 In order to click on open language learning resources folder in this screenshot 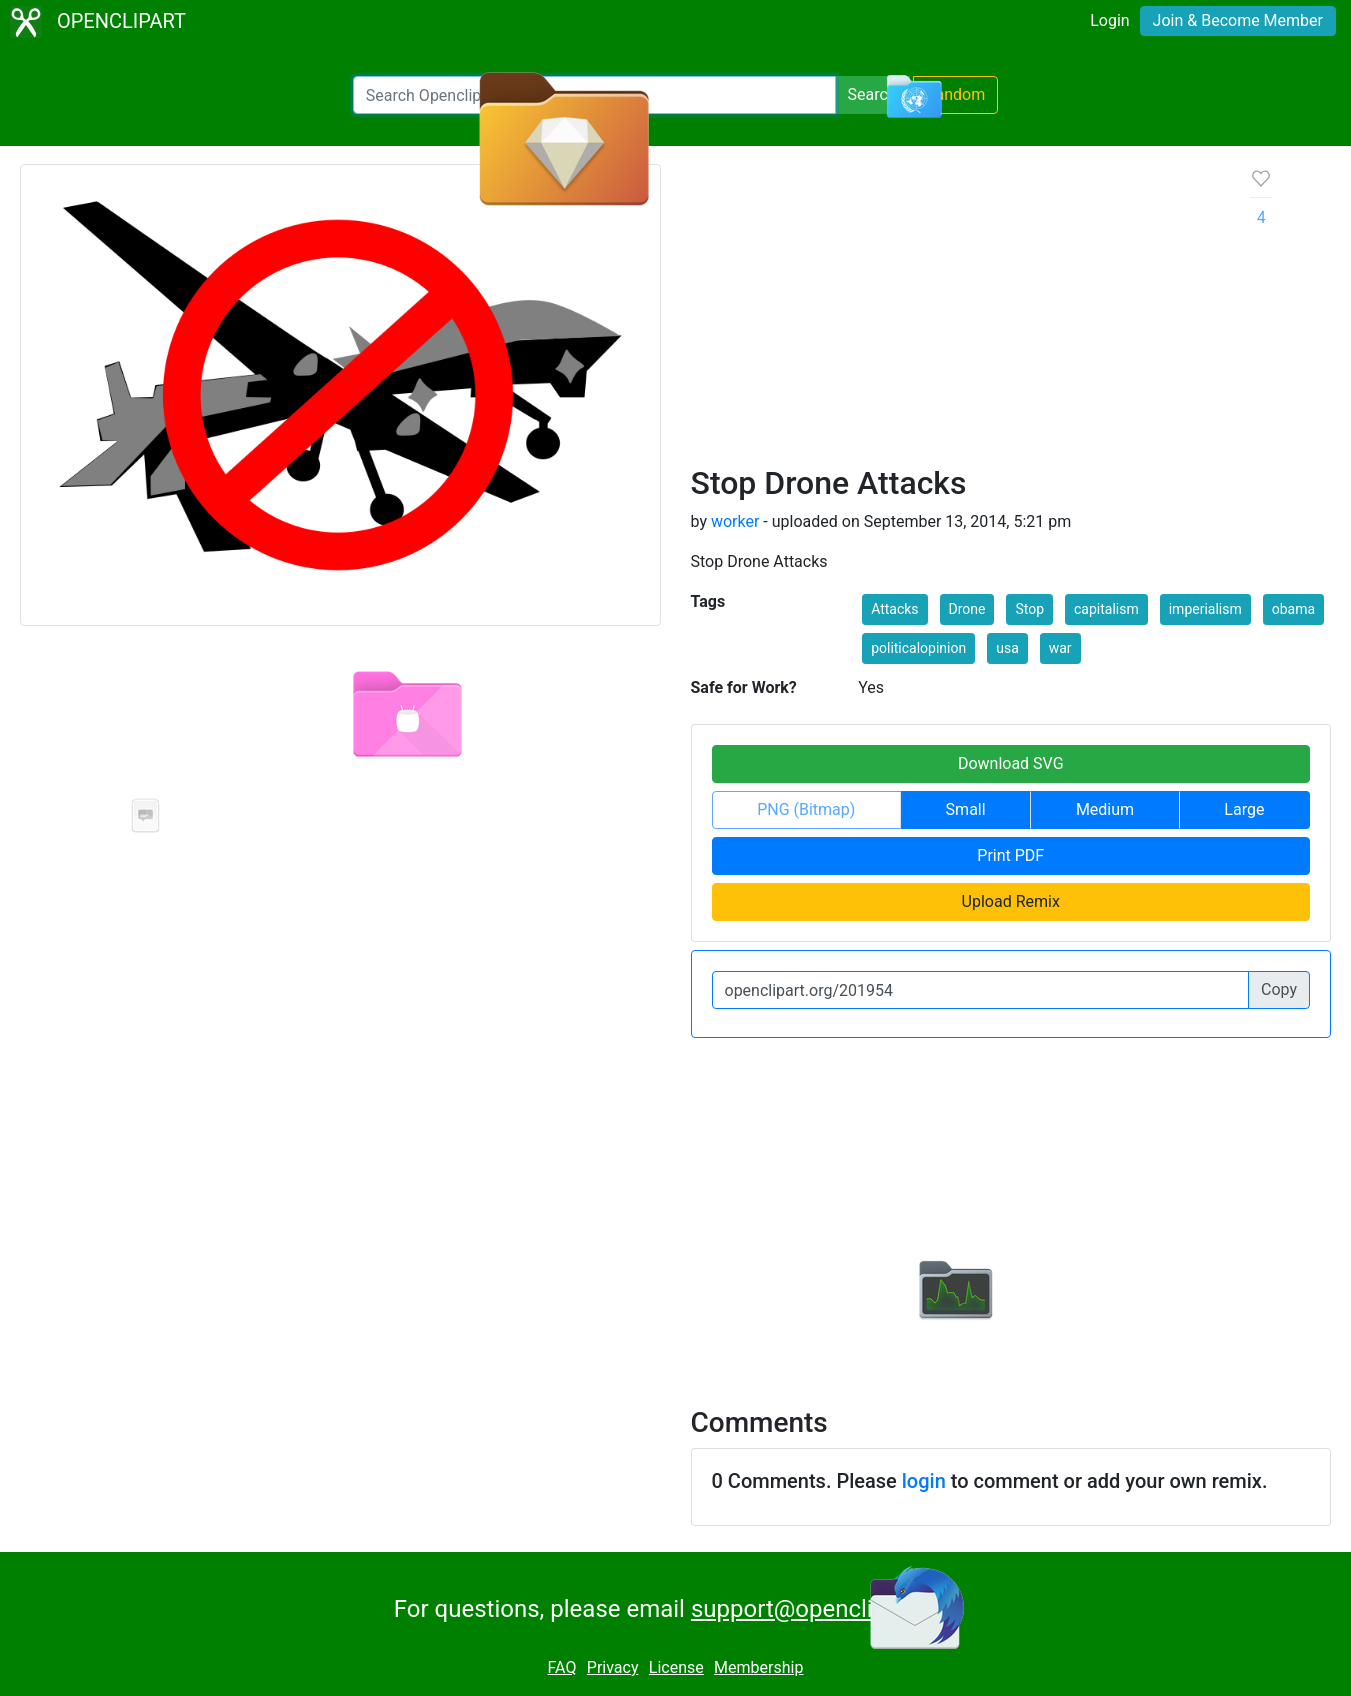, I will do `click(914, 98)`.